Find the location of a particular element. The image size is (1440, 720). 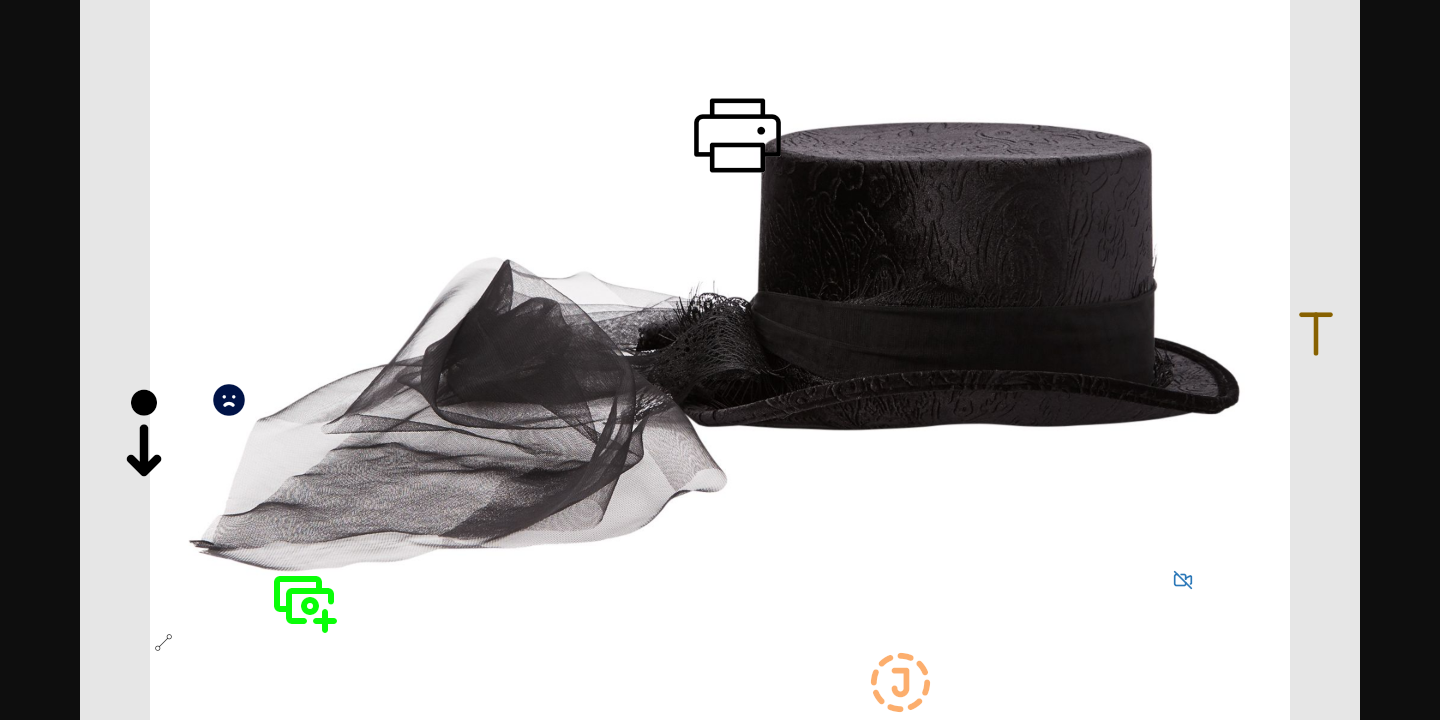

indicate negative feedback or dissatisfaction is located at coordinates (229, 400).